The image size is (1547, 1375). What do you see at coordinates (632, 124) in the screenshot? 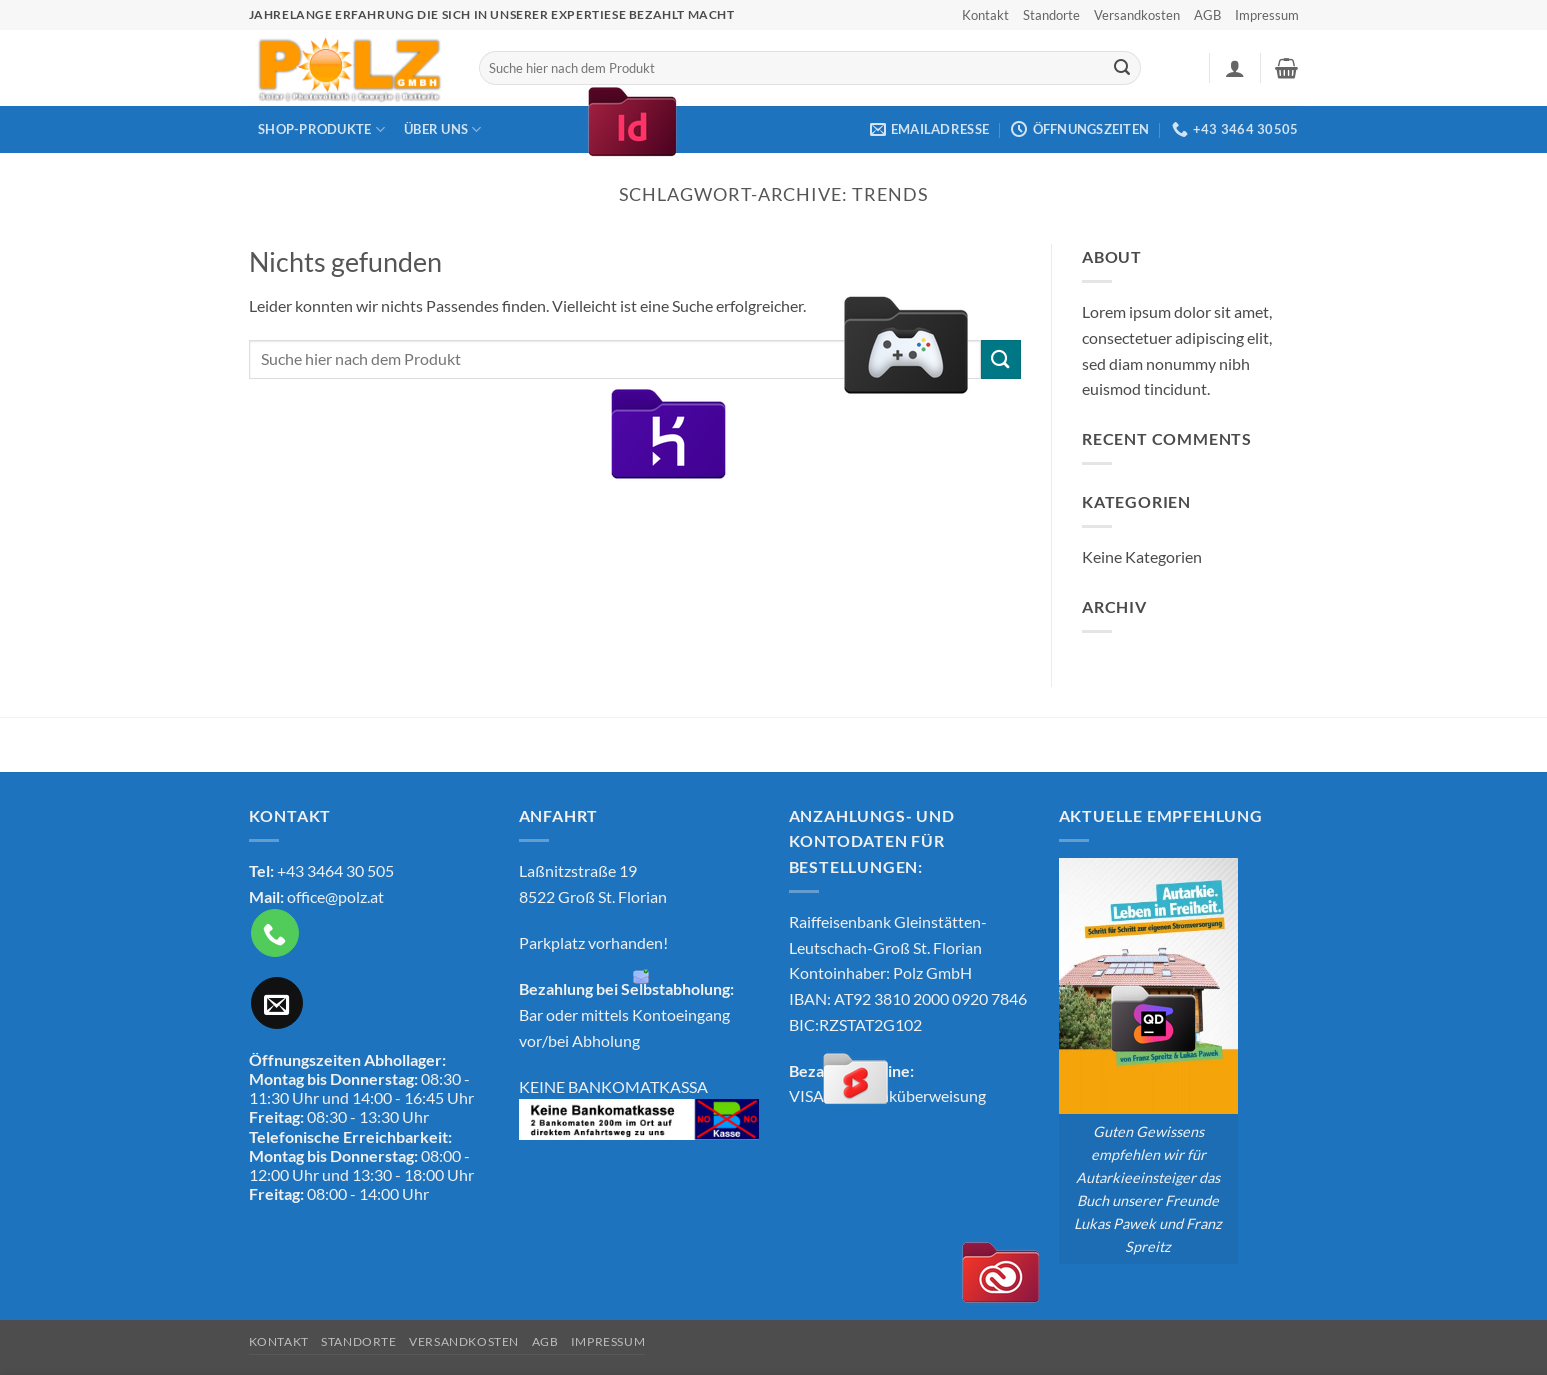
I see `folder containing Adobe InDesign project files` at bounding box center [632, 124].